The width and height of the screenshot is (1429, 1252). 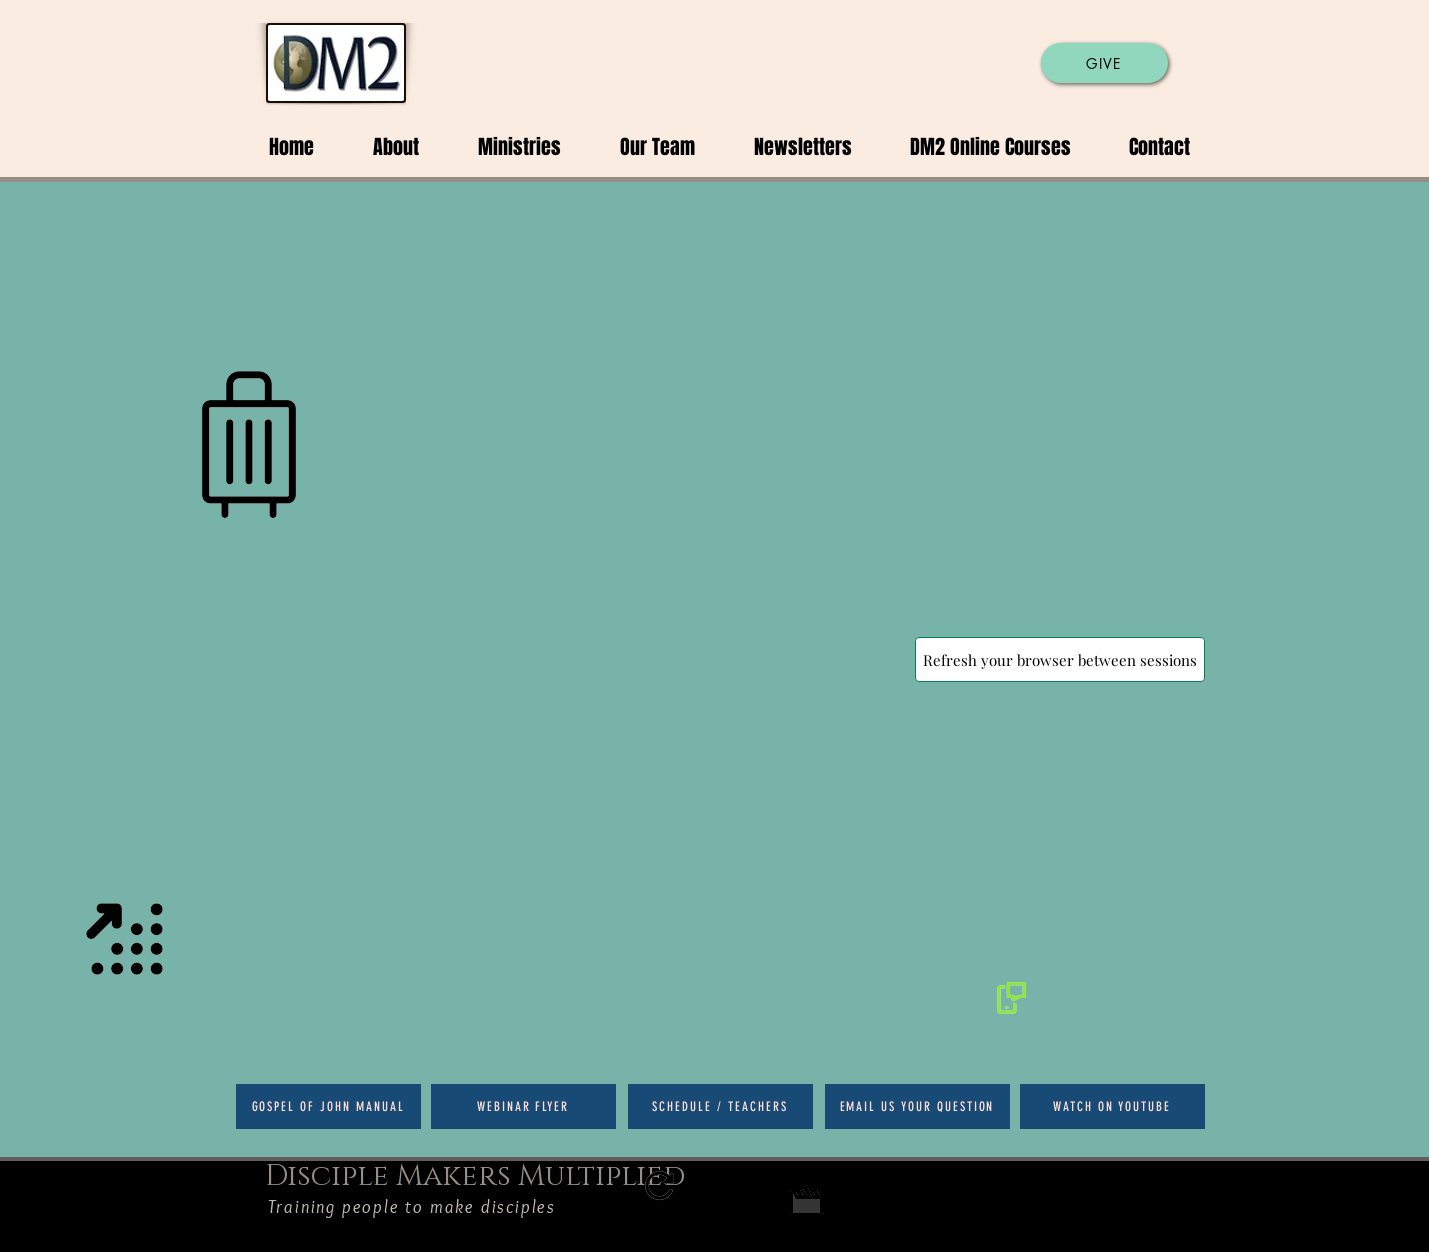 What do you see at coordinates (659, 1185) in the screenshot?
I see `refresh or reload the current page` at bounding box center [659, 1185].